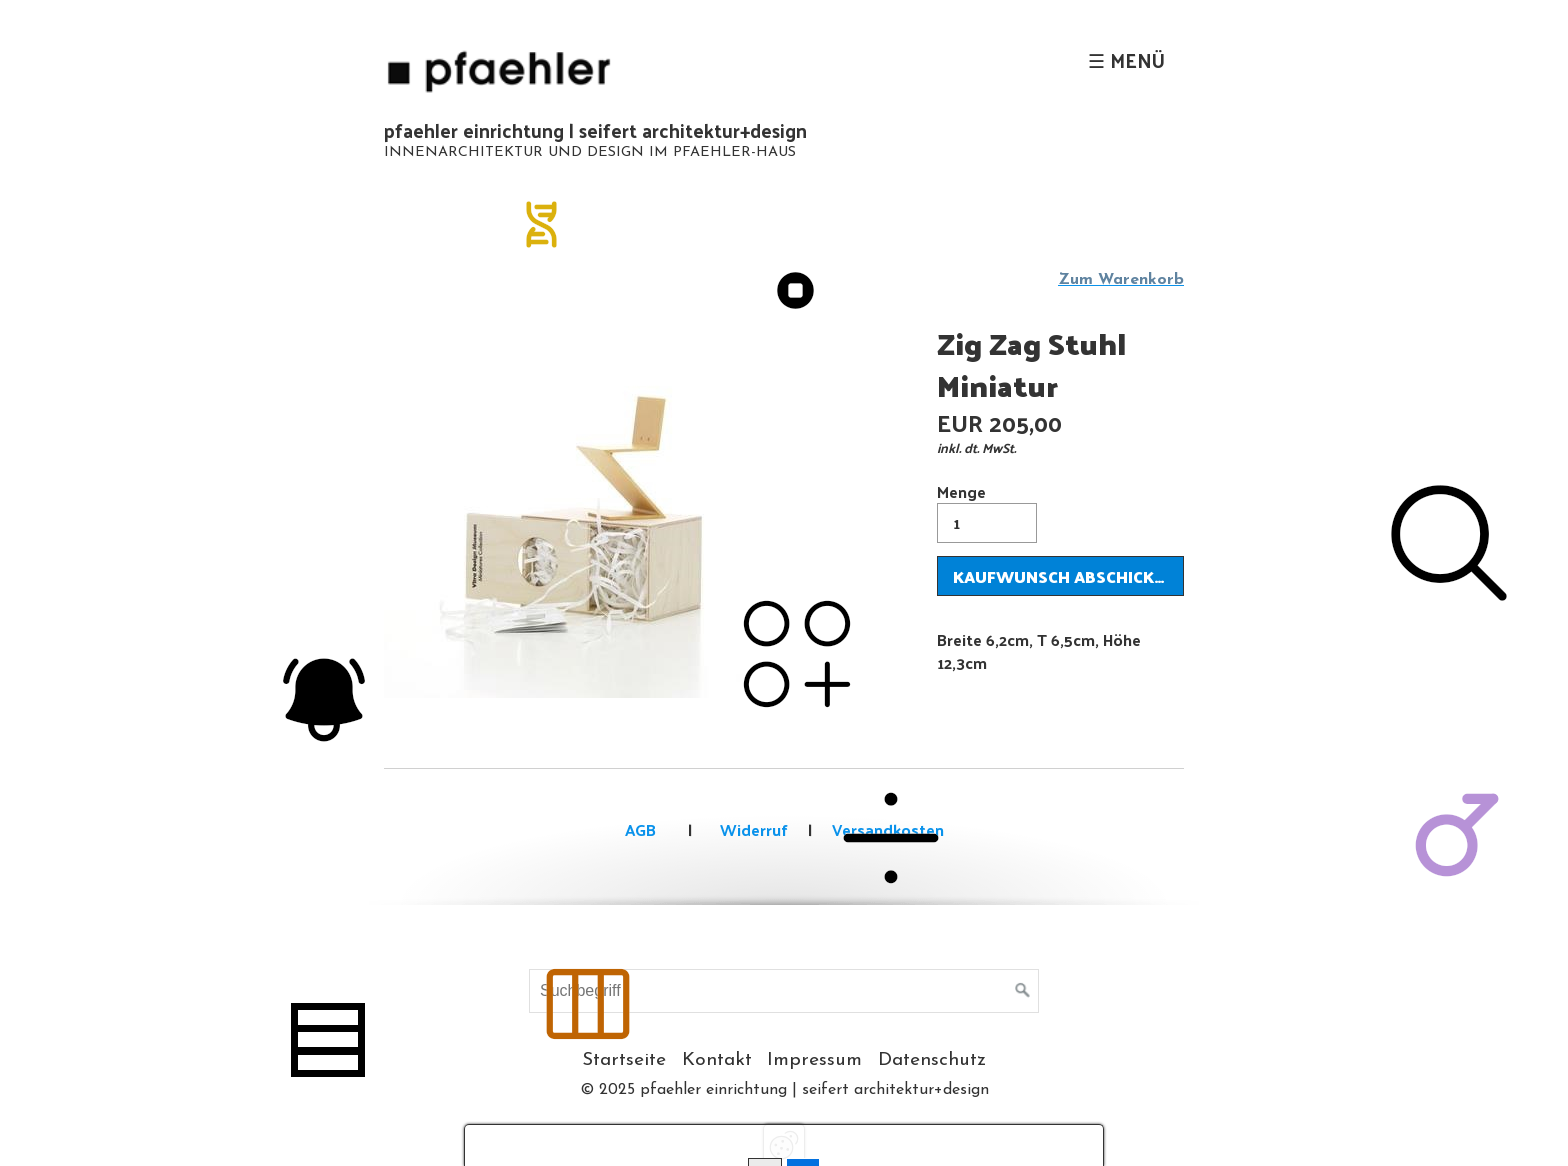  What do you see at coordinates (891, 838) in the screenshot?
I see `perform division calculation` at bounding box center [891, 838].